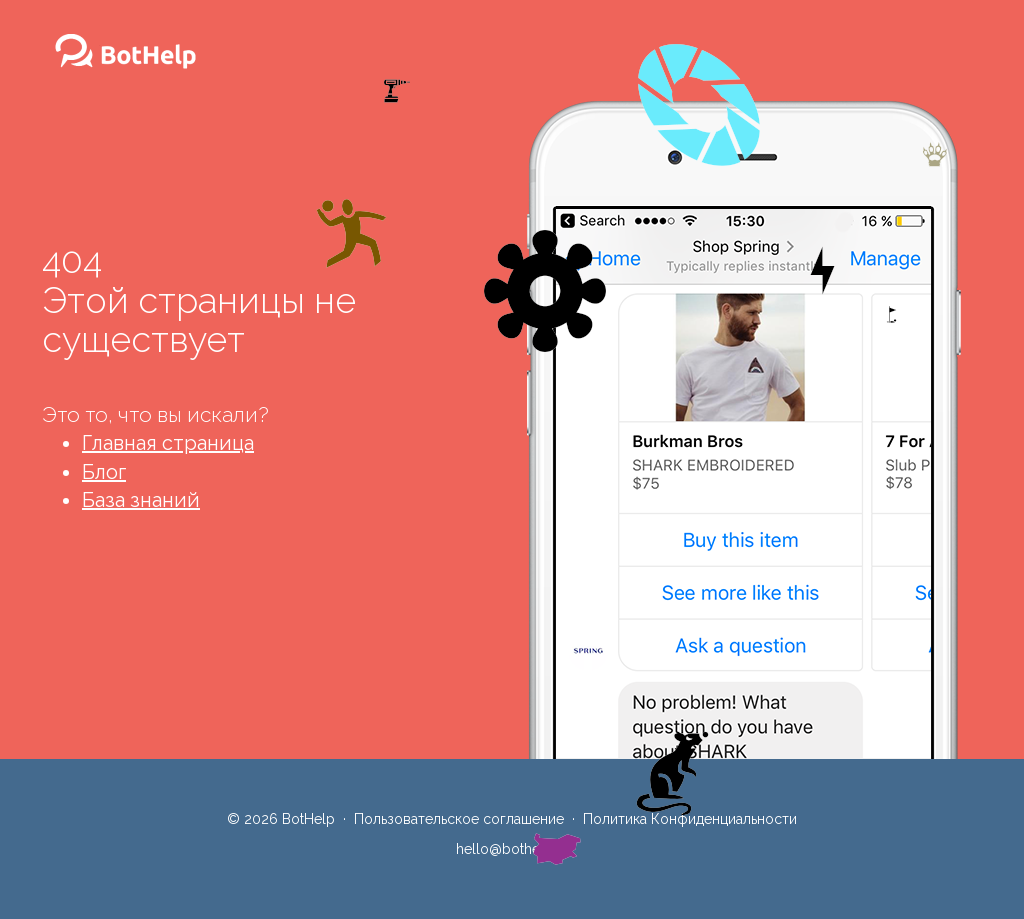  I want to click on indicates electric or battery power, so click(822, 270).